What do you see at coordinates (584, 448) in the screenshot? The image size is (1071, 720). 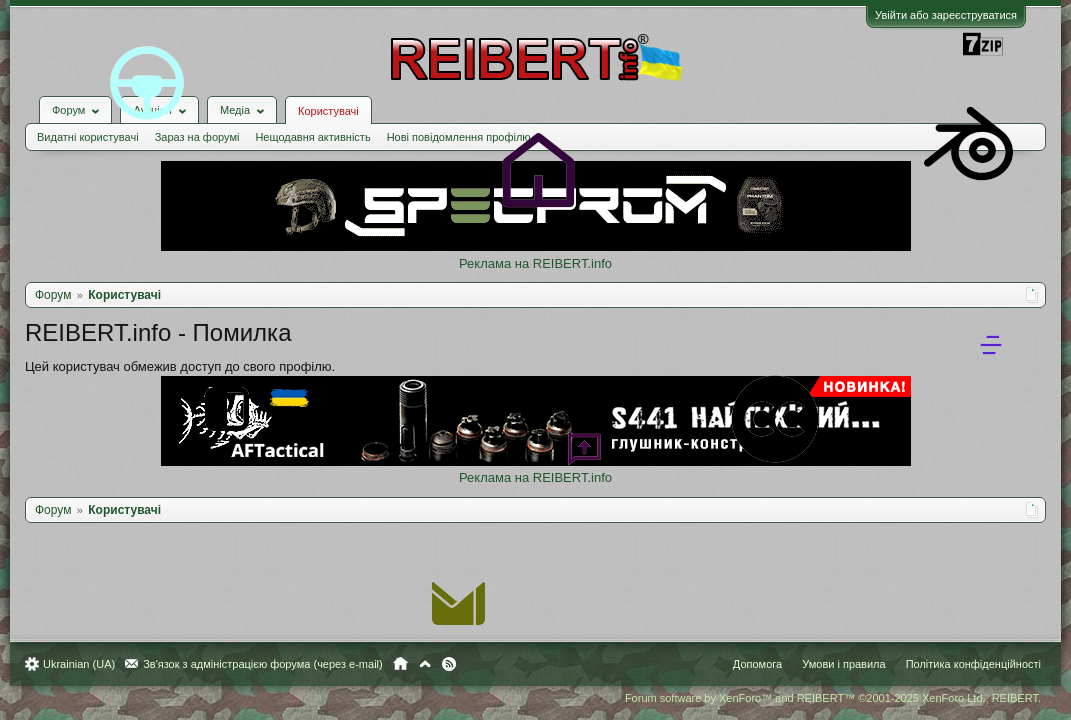 I see `upload a file to the chat` at bounding box center [584, 448].